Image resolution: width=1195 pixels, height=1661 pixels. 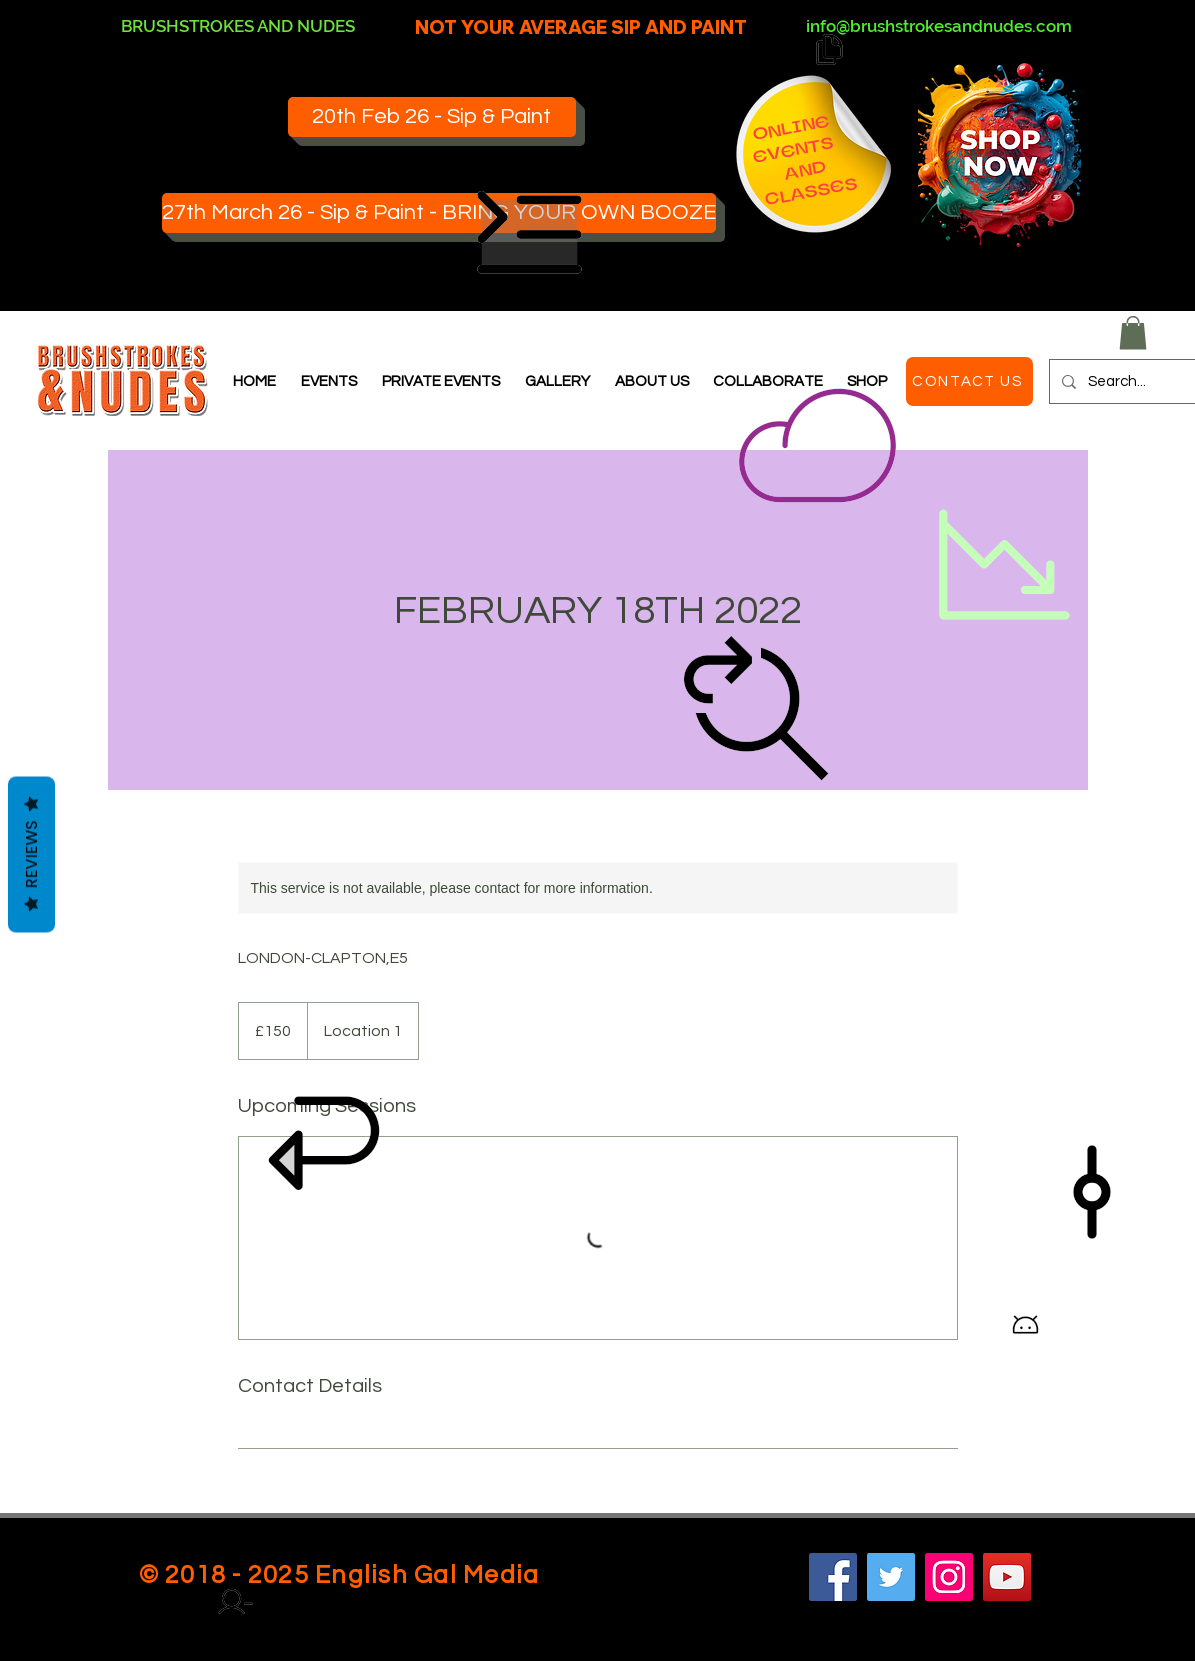 I want to click on view commit history in version control, so click(x=1092, y=1192).